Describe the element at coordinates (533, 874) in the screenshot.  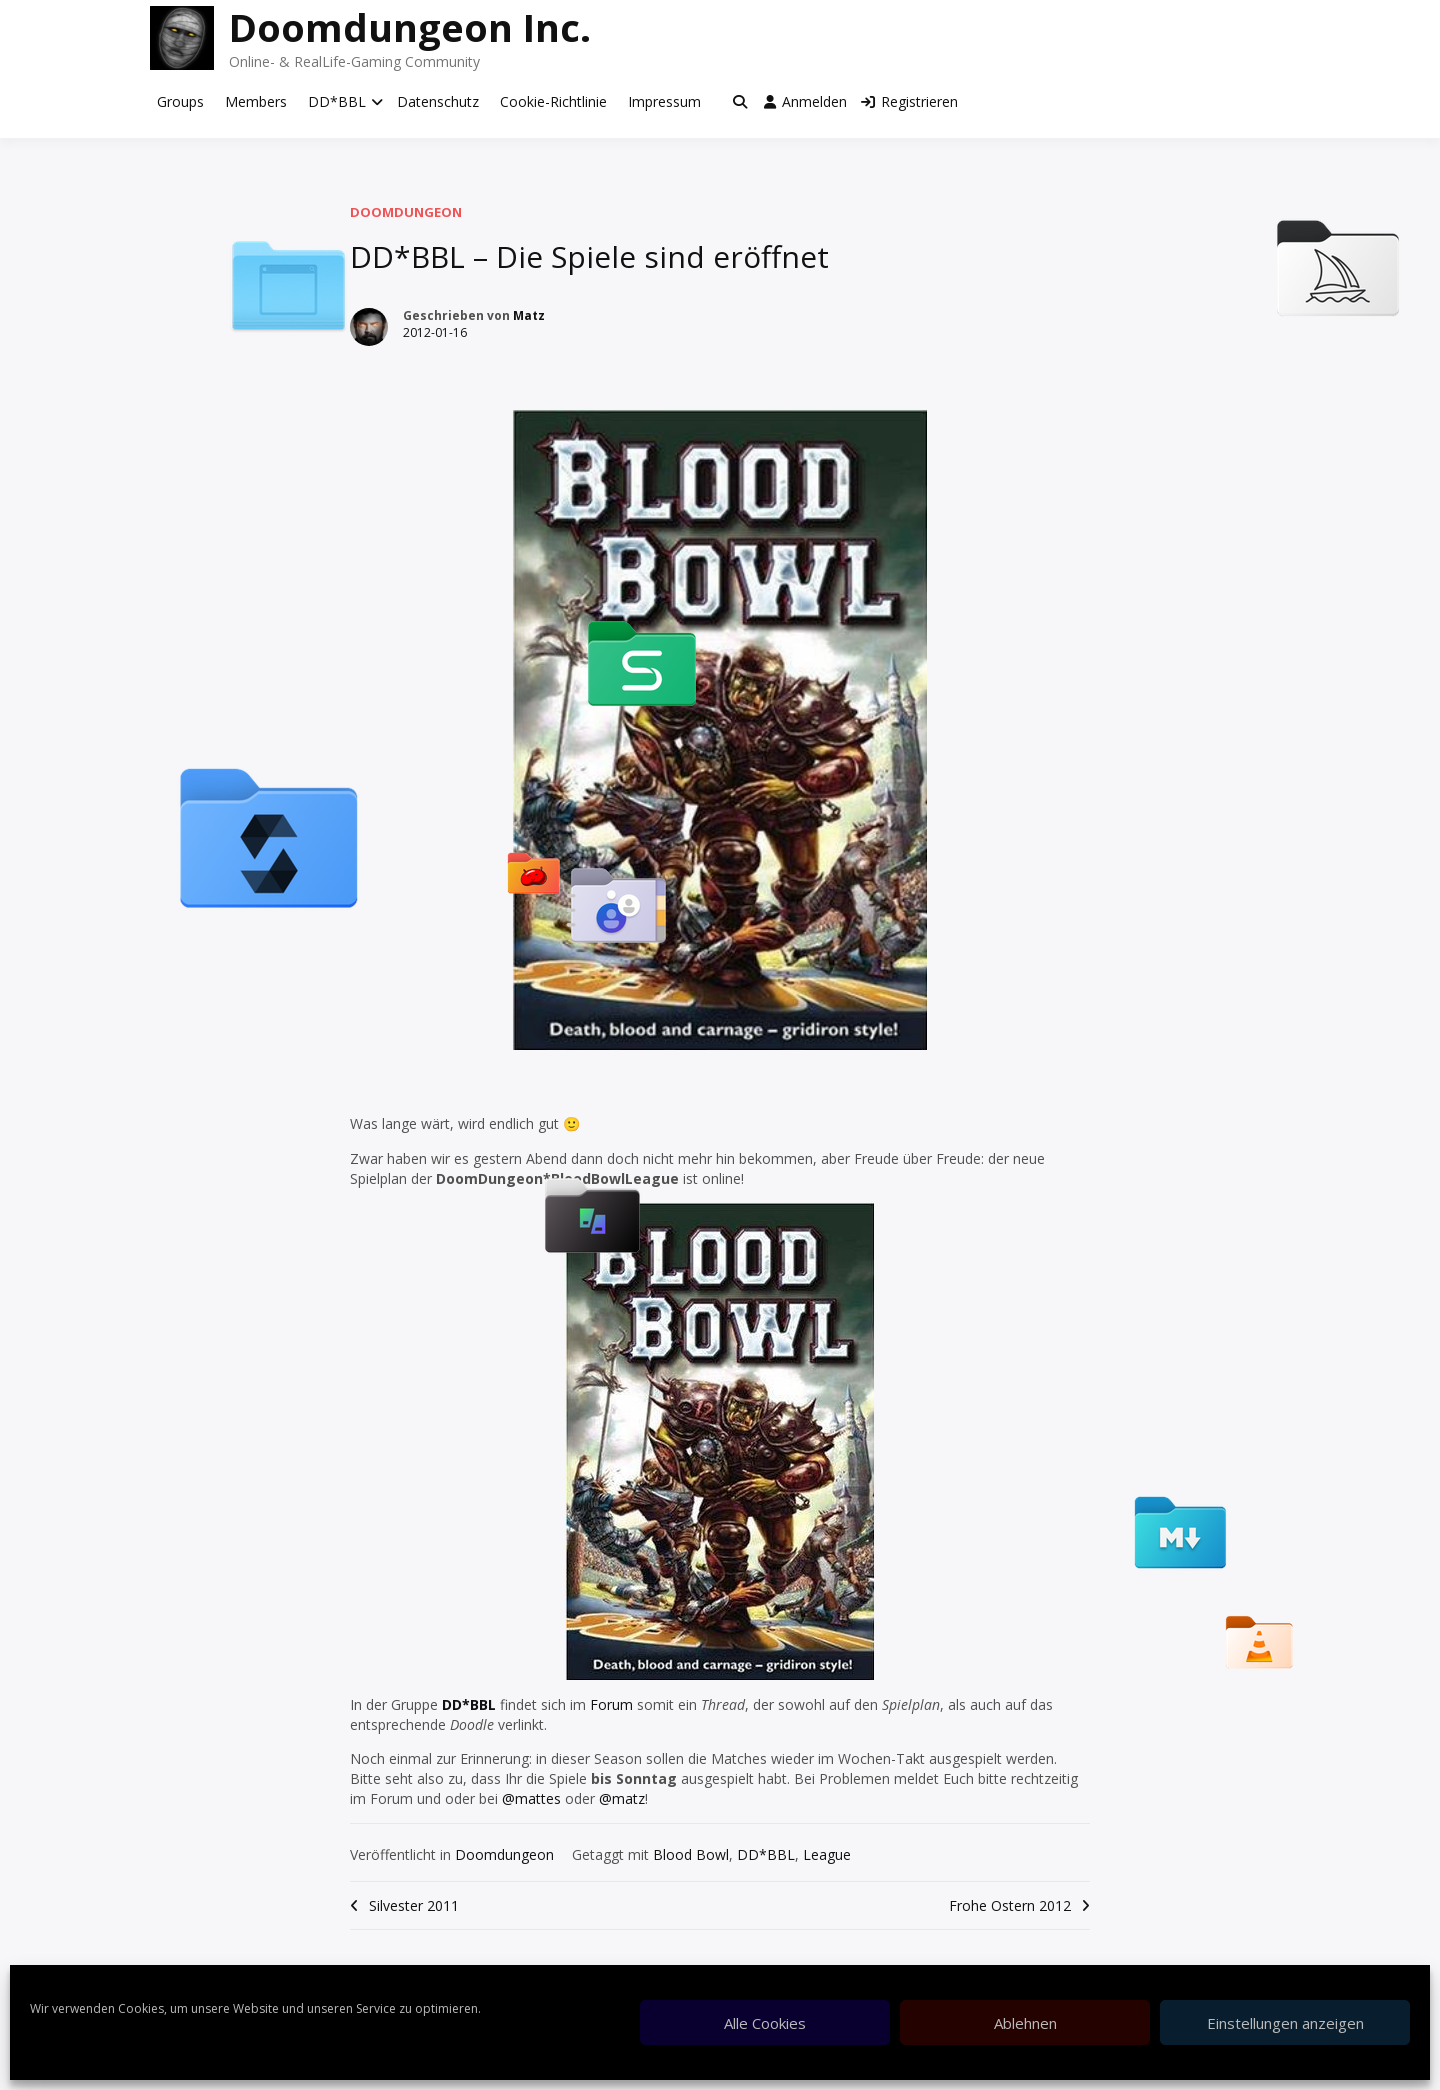
I see `open android jelly bean system folder` at that location.